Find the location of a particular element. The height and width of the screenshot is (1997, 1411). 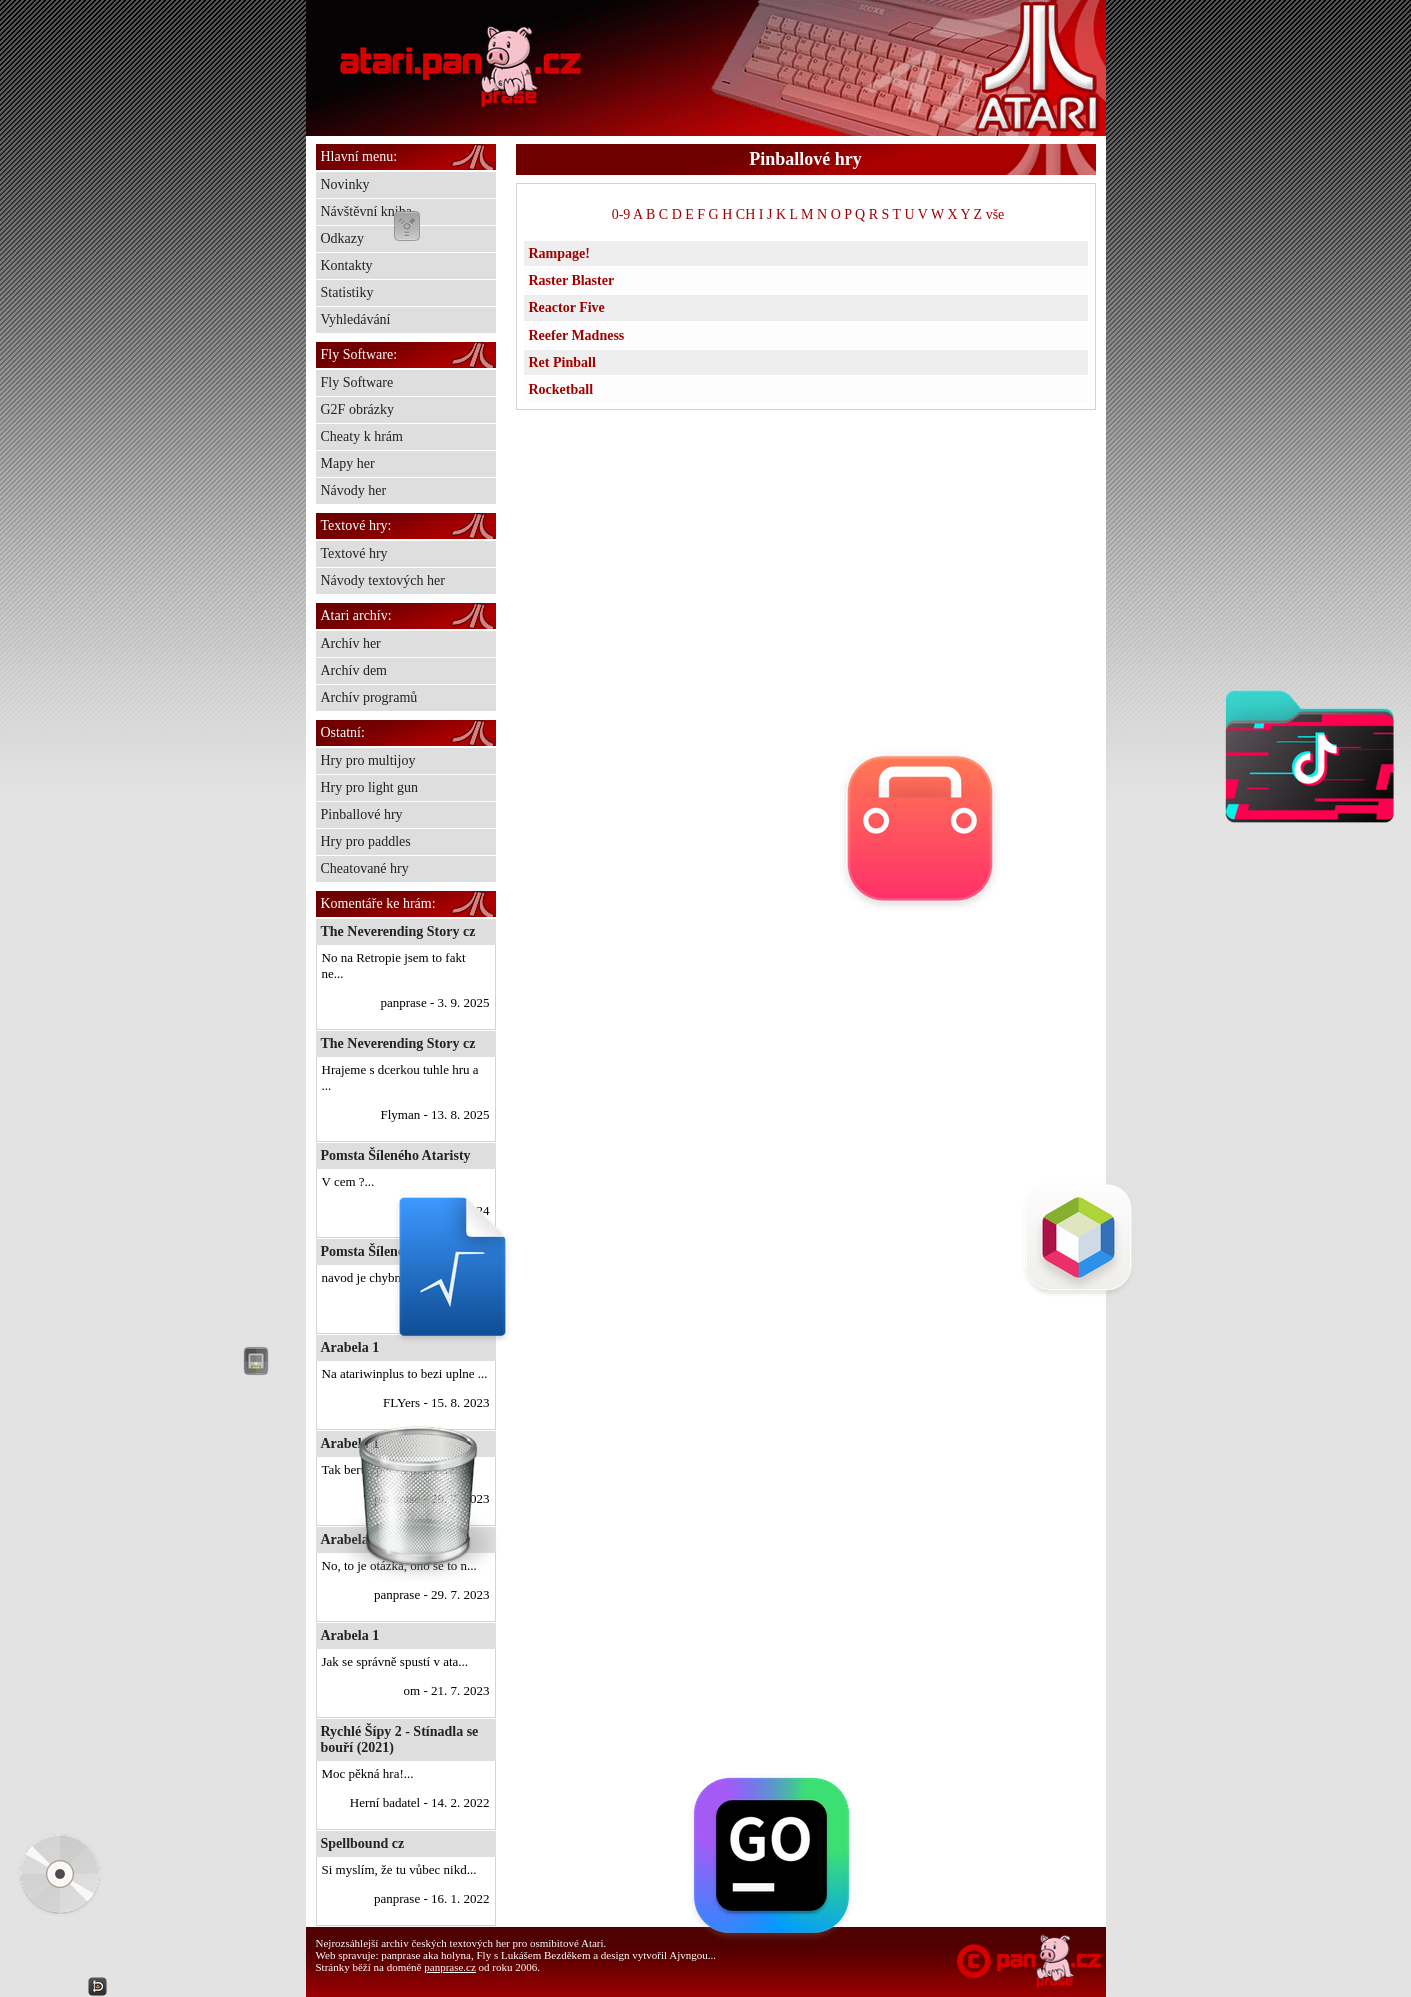

open dia diagramming application is located at coordinates (97, 1986).